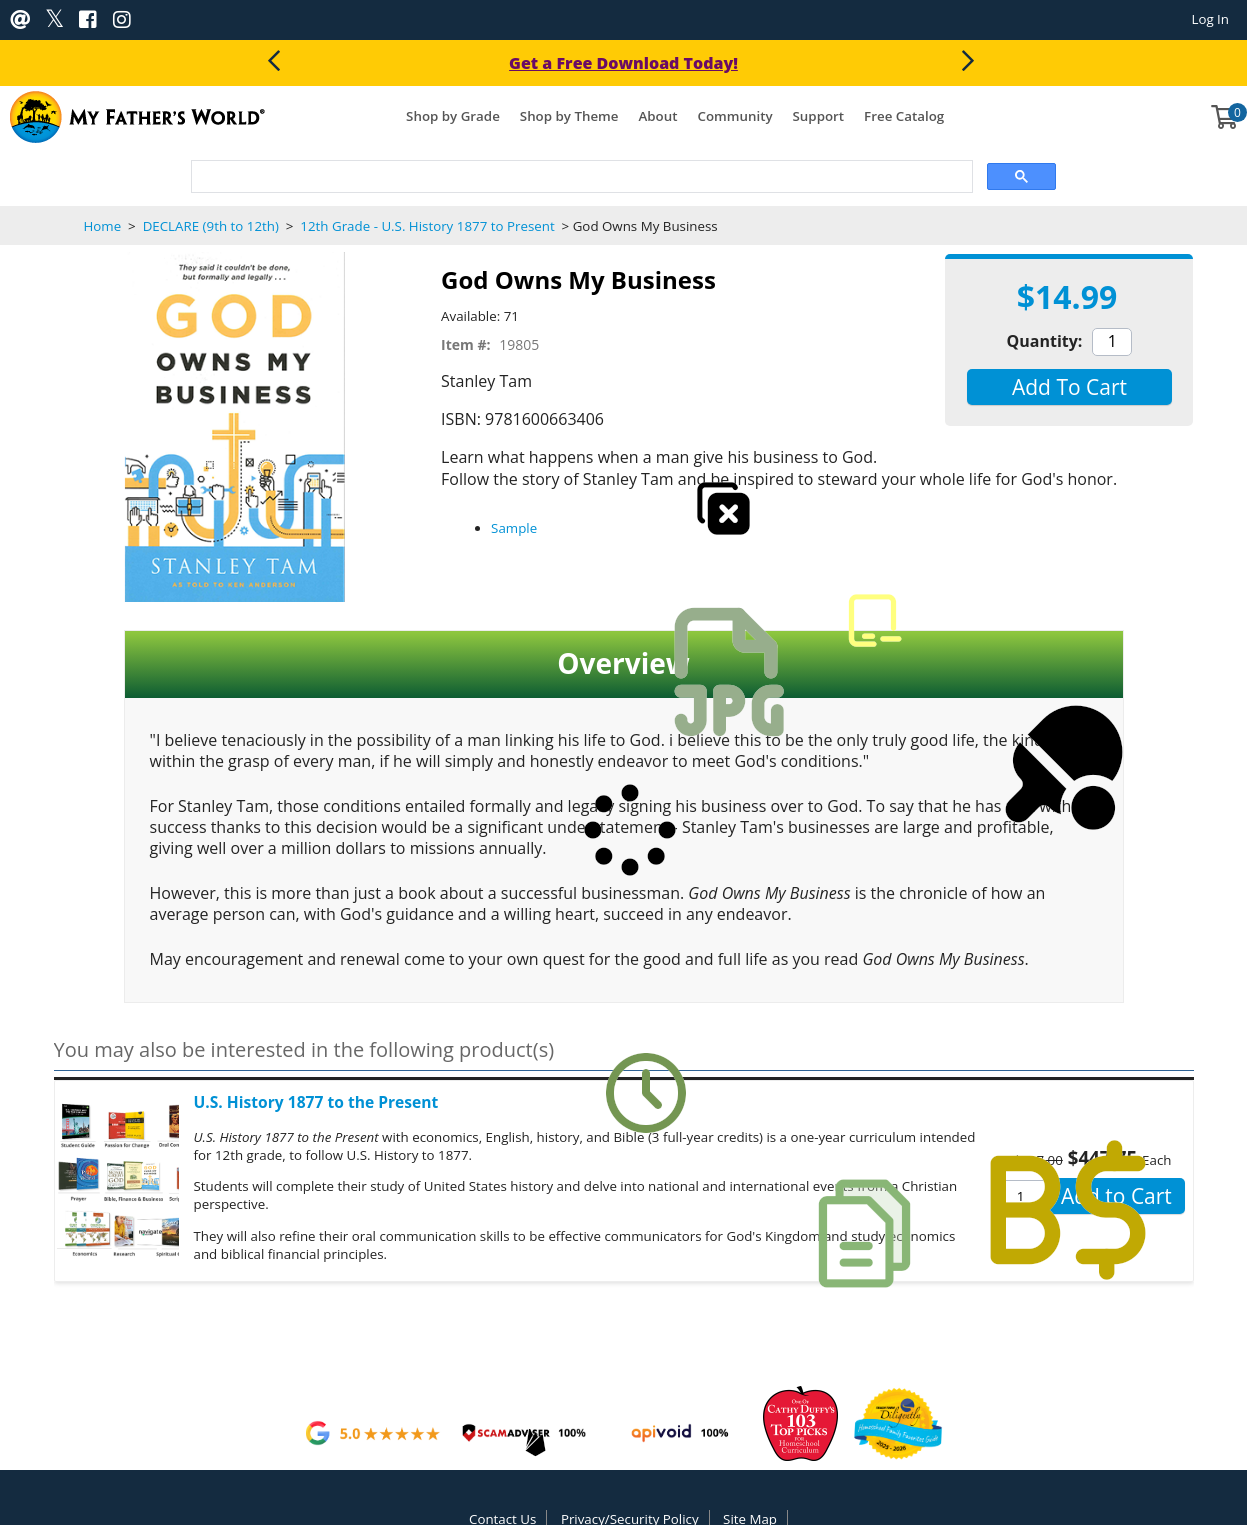 The width and height of the screenshot is (1247, 1525). I want to click on display price in Brunei dollars, so click(1068, 1210).